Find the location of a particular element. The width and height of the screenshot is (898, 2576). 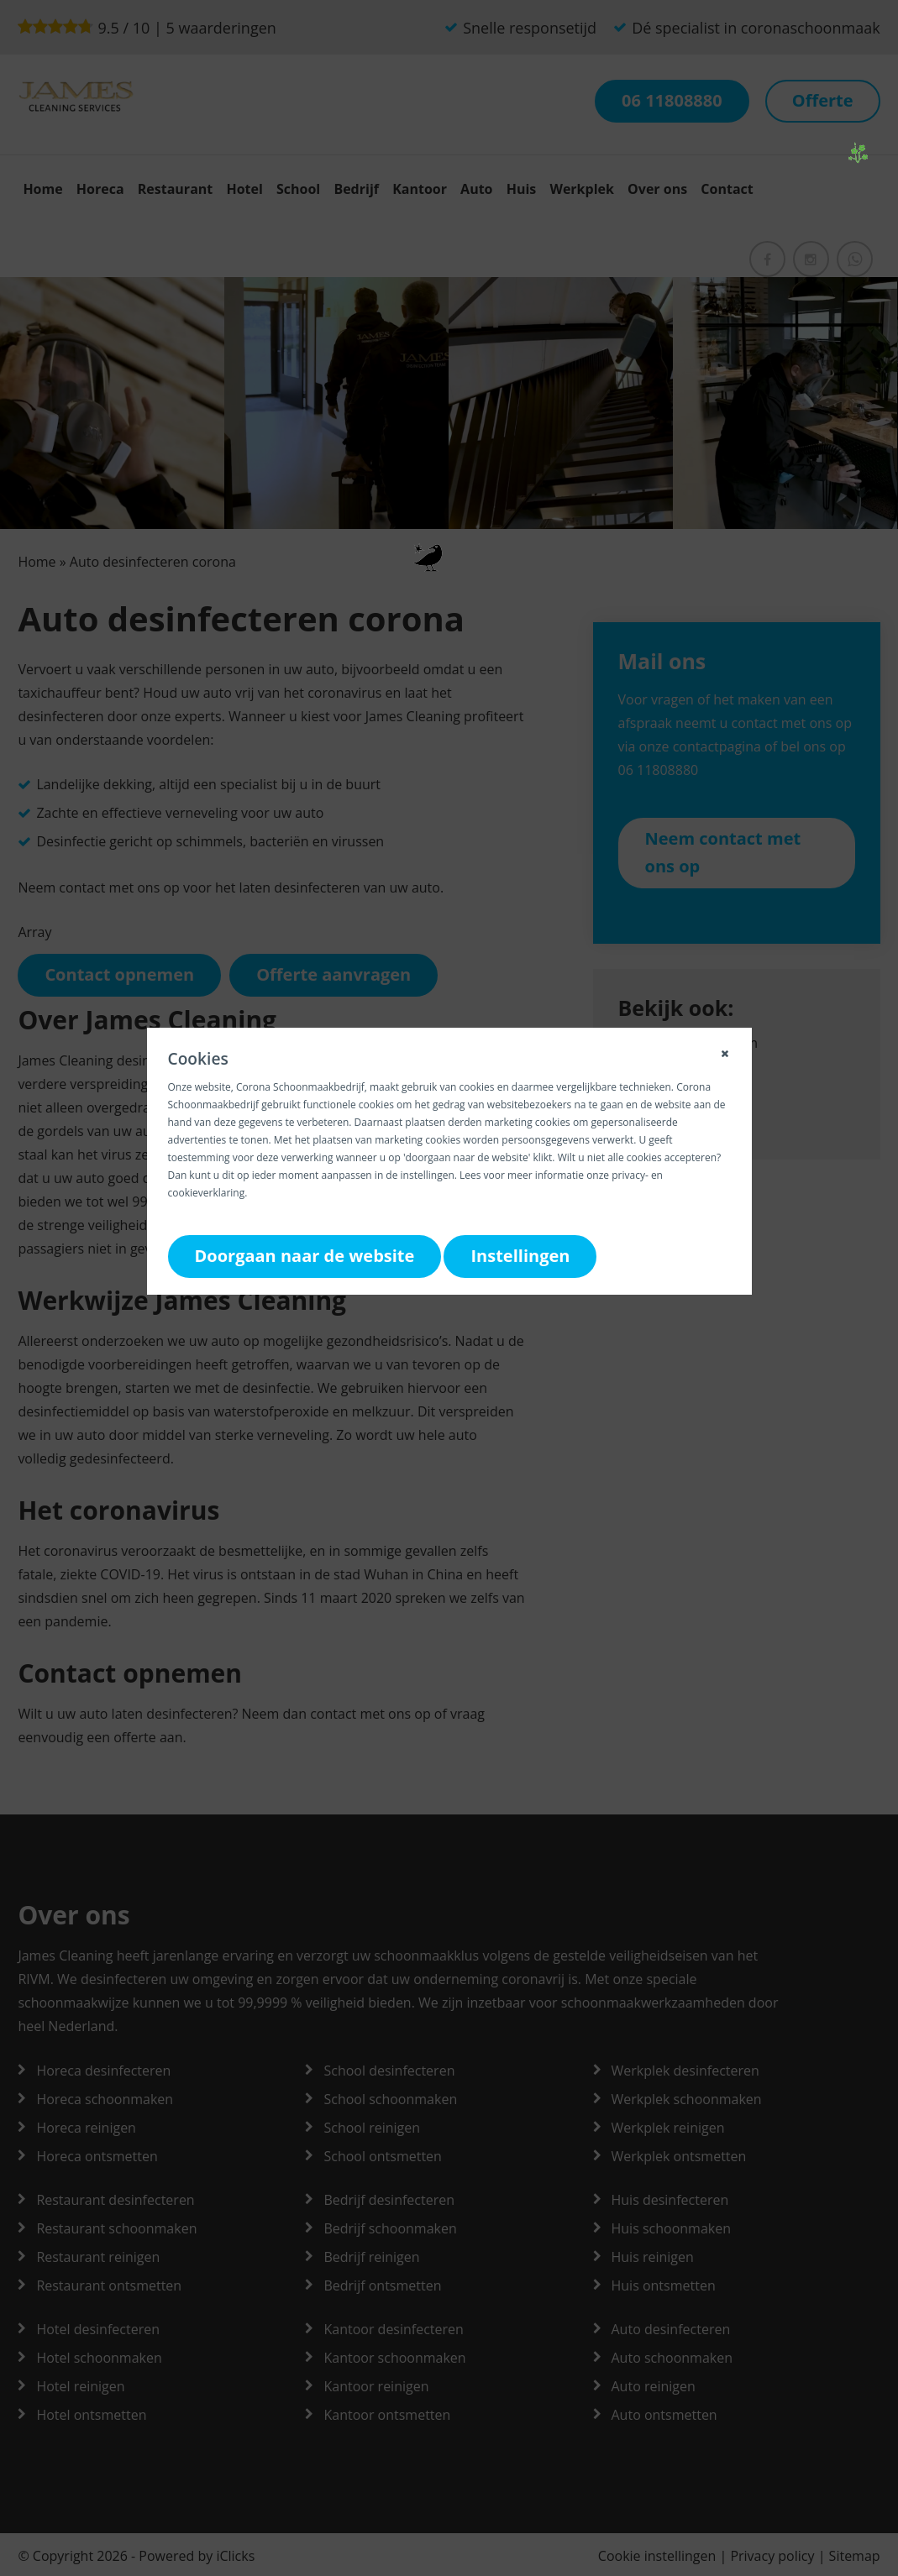

flax plant icon for crafting or farming games is located at coordinates (858, 152).